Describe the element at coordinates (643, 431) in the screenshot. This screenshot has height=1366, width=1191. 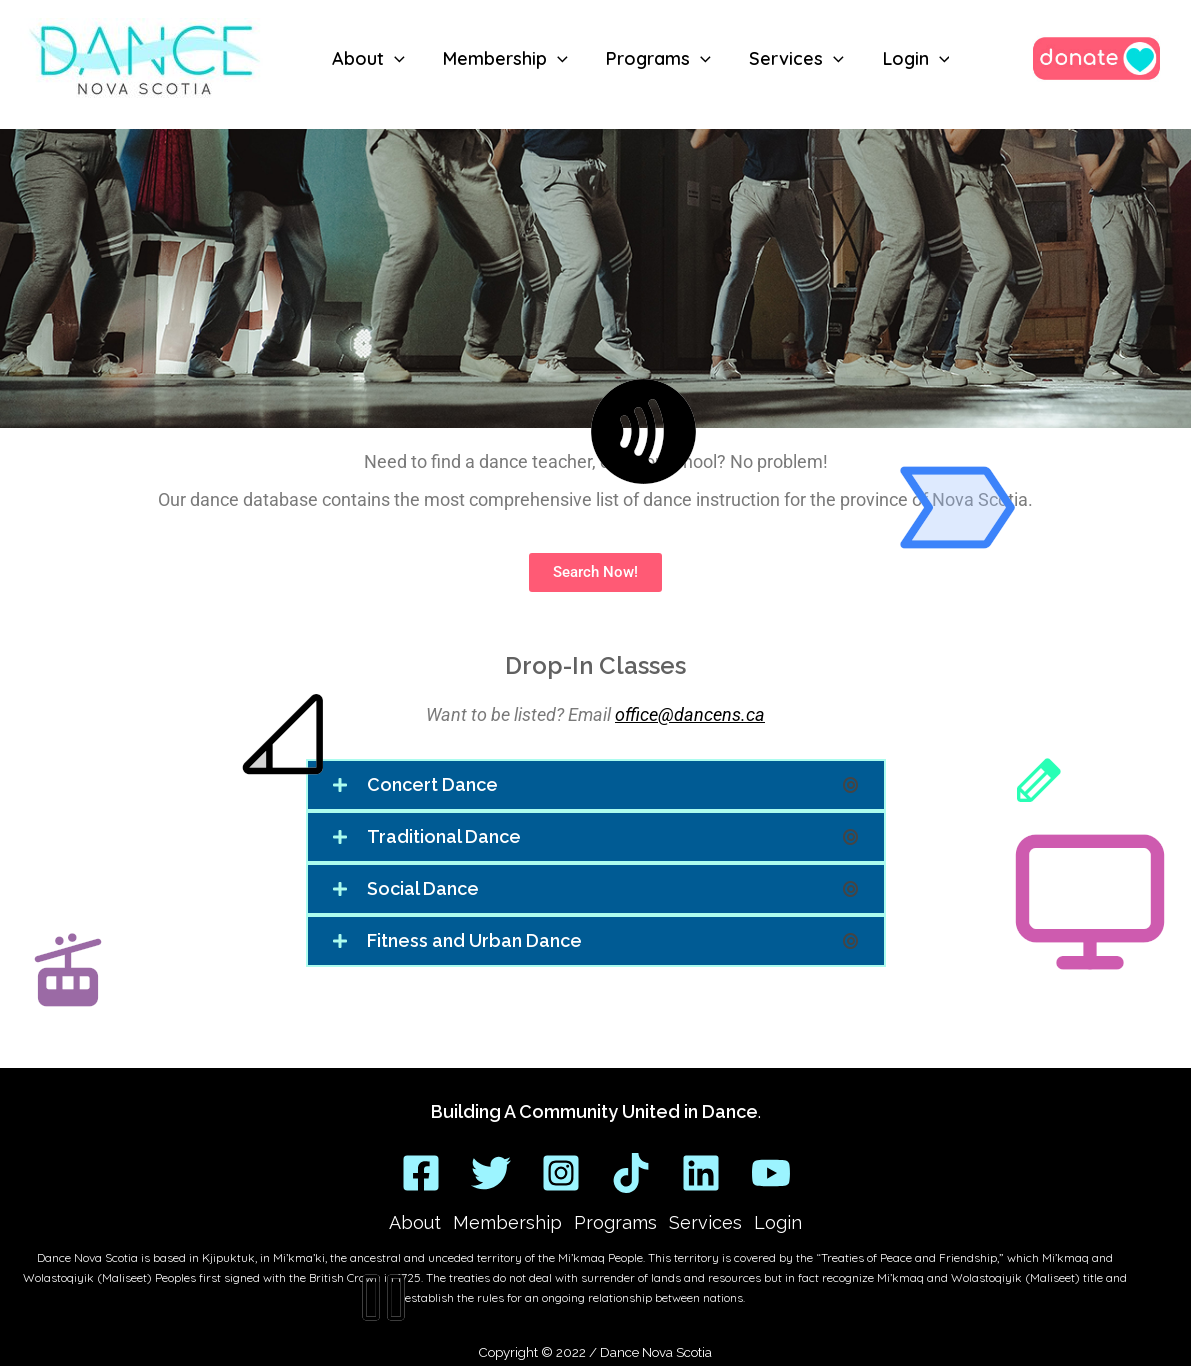
I see `tap to pay with contactless payment` at that location.